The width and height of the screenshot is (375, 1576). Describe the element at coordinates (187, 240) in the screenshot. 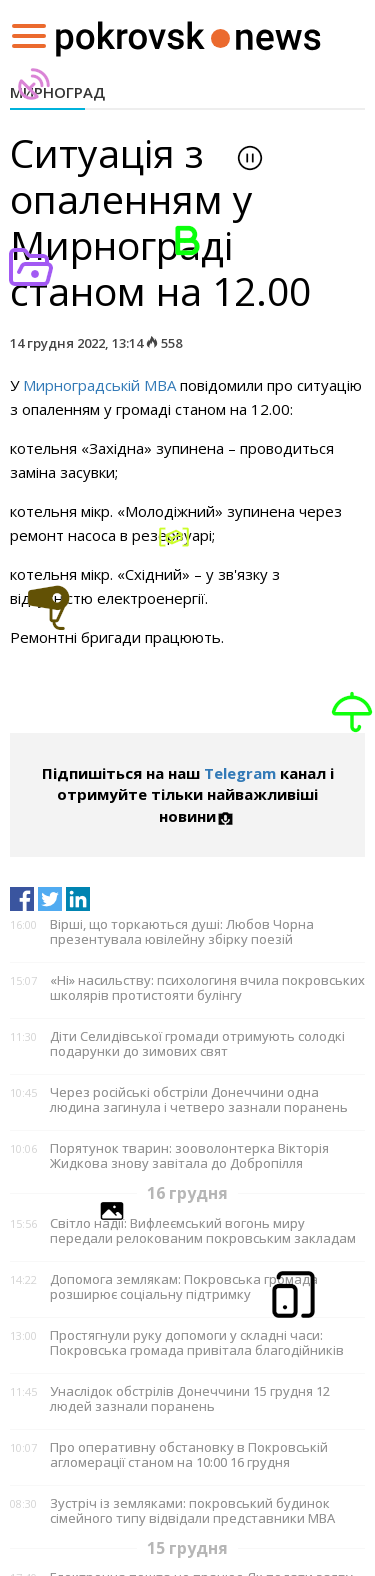

I see `apply bold formatting to selected text` at that location.